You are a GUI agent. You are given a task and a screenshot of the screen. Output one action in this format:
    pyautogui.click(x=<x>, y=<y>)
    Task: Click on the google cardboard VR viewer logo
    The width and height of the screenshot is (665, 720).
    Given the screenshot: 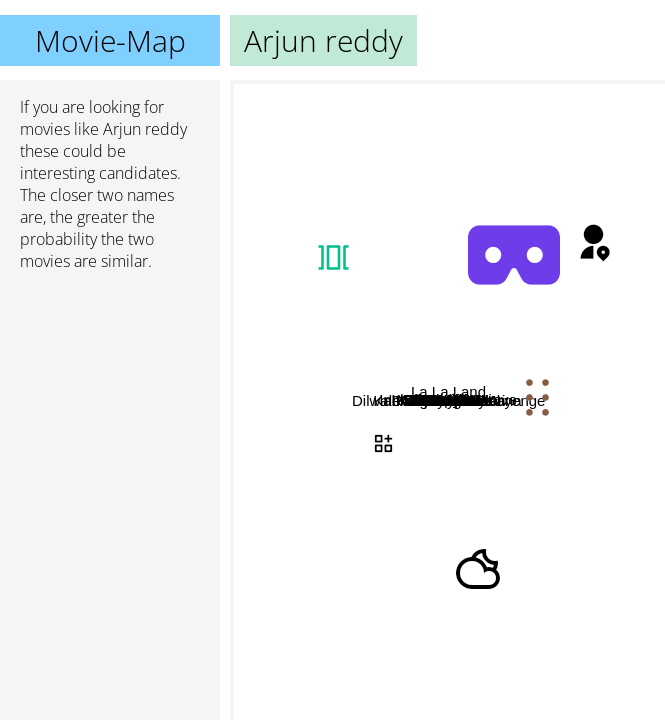 What is the action you would take?
    pyautogui.click(x=514, y=255)
    